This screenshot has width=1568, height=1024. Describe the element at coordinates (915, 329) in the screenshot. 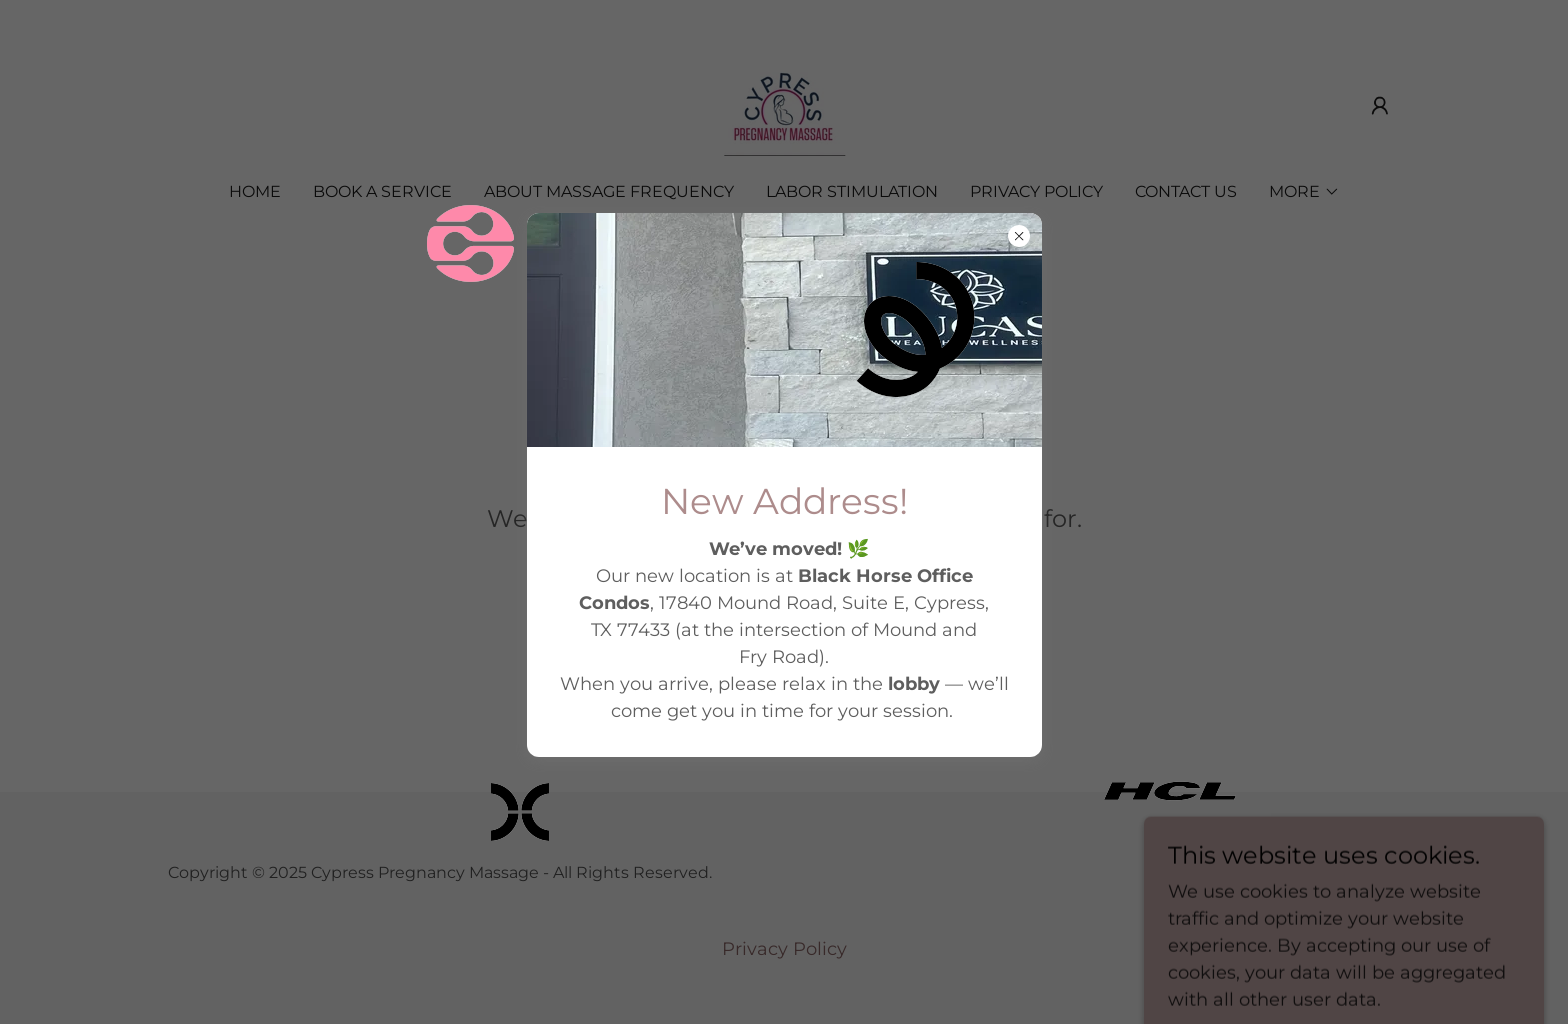

I see `spring creators platform logo` at that location.